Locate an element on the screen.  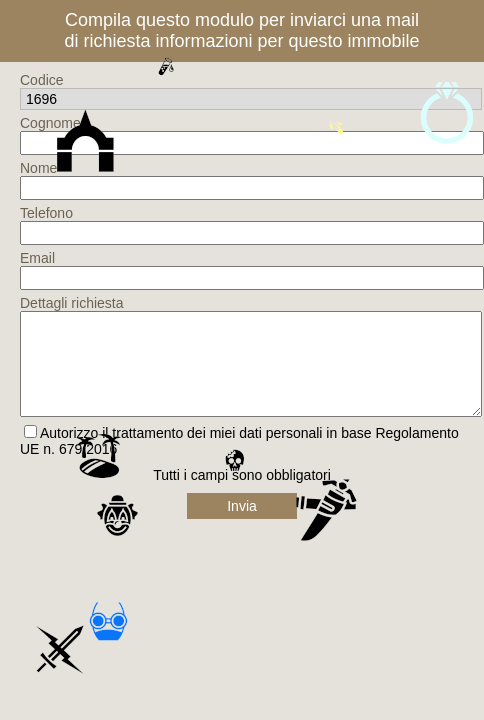
equip or unsheathe a weapon is located at coordinates (326, 510).